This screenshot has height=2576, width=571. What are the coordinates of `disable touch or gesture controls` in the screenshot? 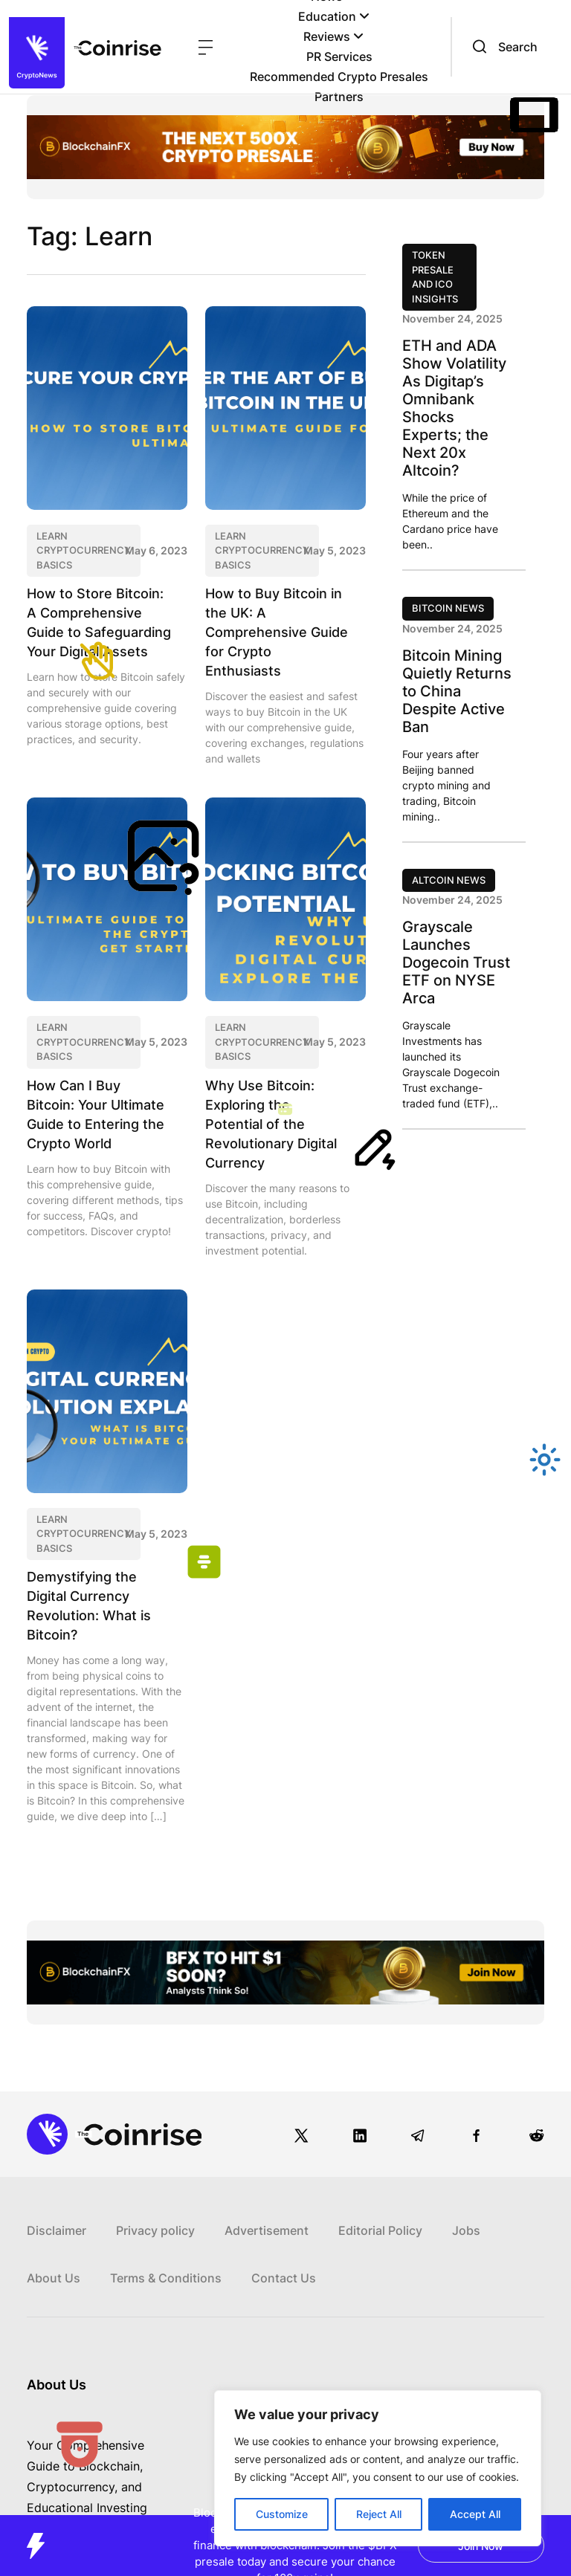 It's located at (97, 661).